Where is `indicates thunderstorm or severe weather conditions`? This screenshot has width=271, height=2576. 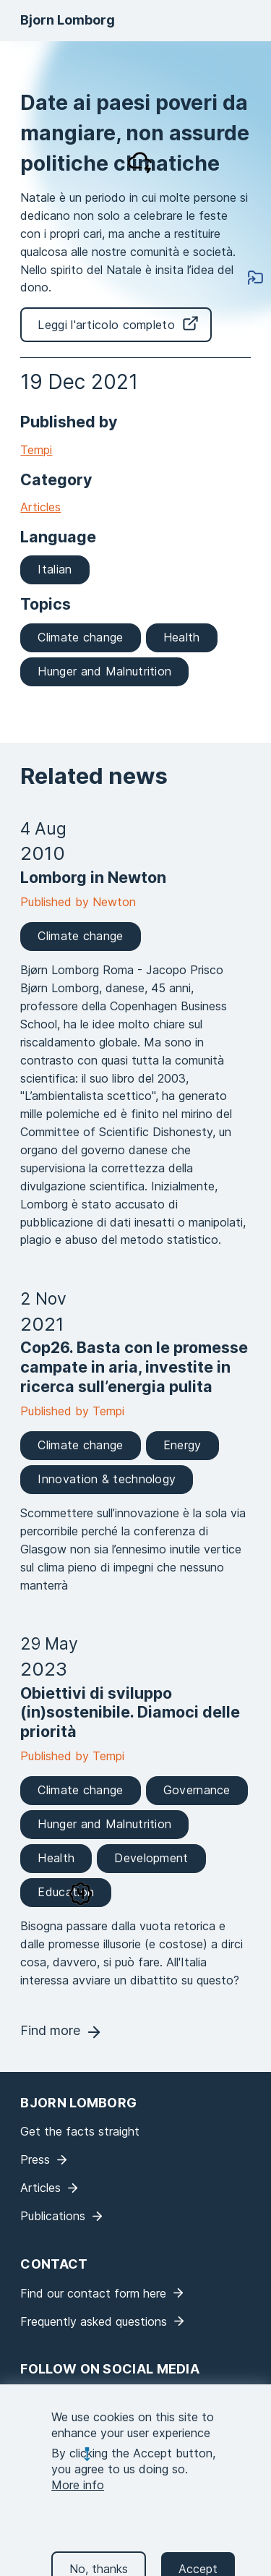
indicates thunderstorm or severe weather conditions is located at coordinates (139, 161).